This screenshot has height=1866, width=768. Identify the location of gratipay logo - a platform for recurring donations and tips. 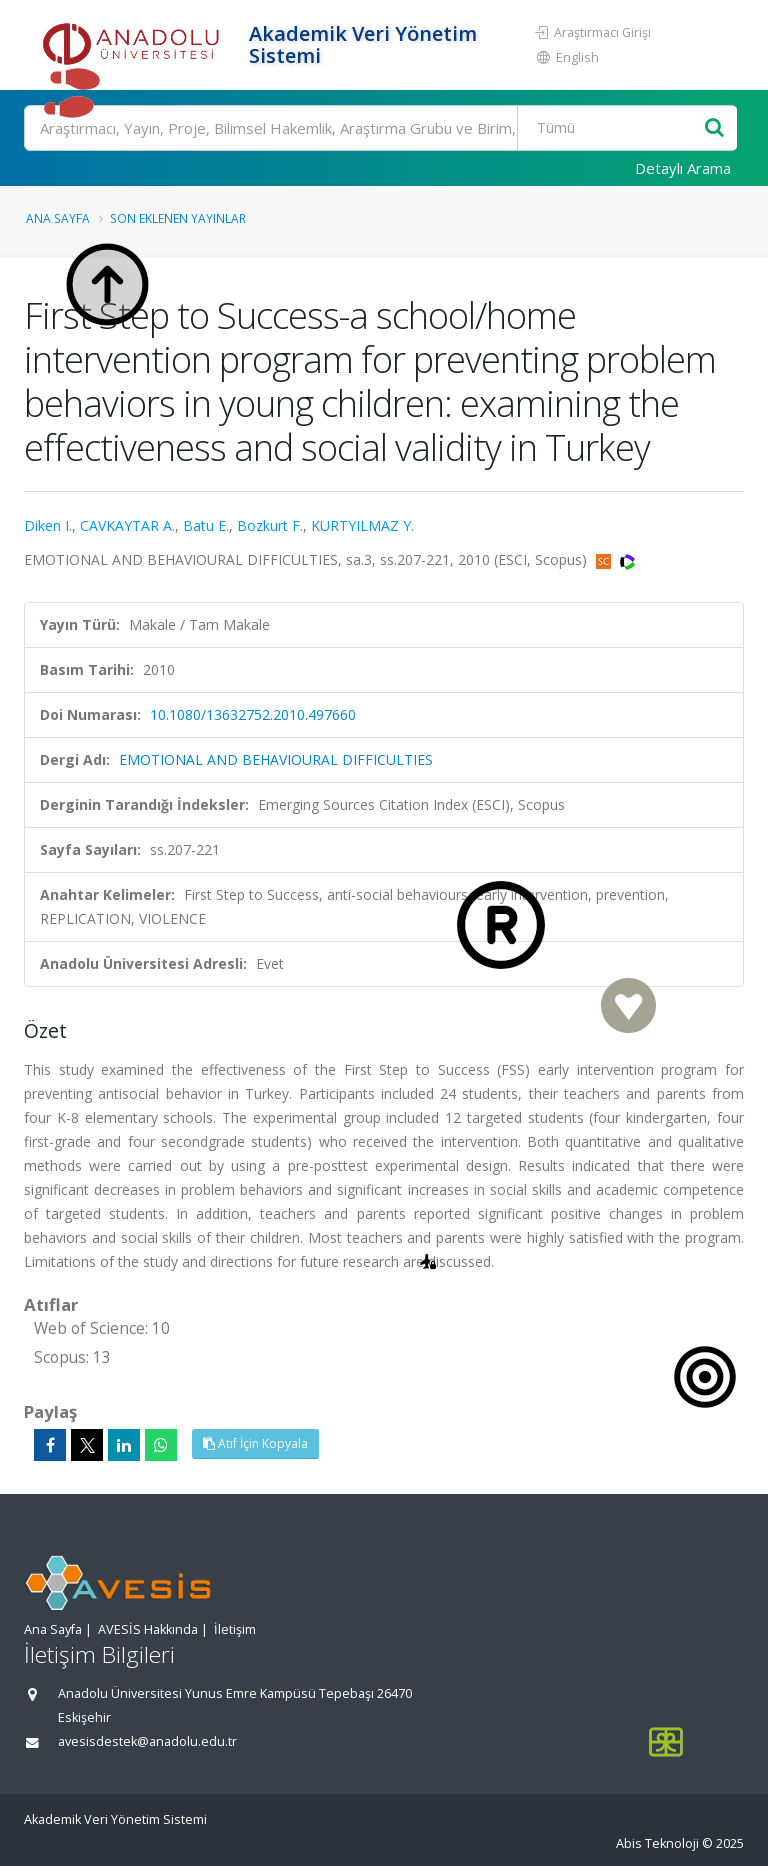
(628, 1005).